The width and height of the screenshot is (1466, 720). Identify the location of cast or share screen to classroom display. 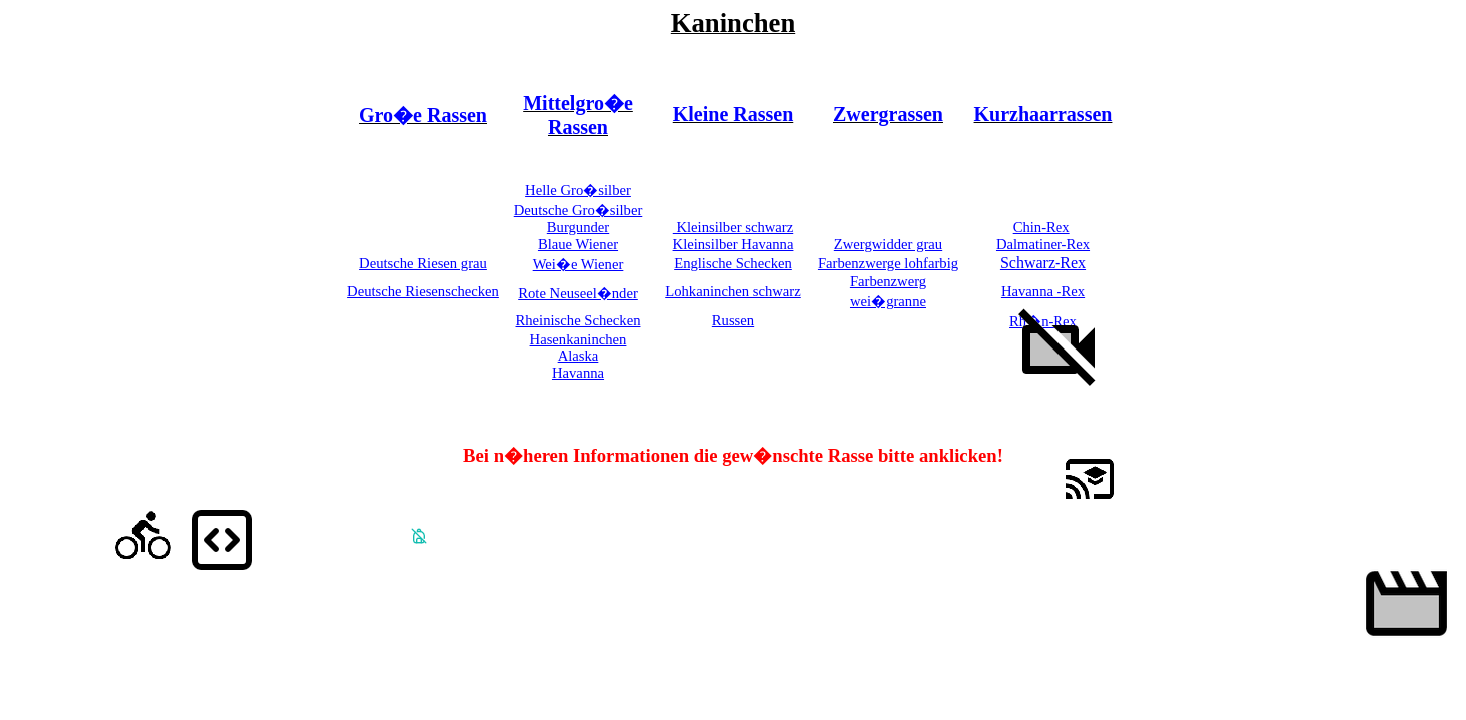
(1090, 479).